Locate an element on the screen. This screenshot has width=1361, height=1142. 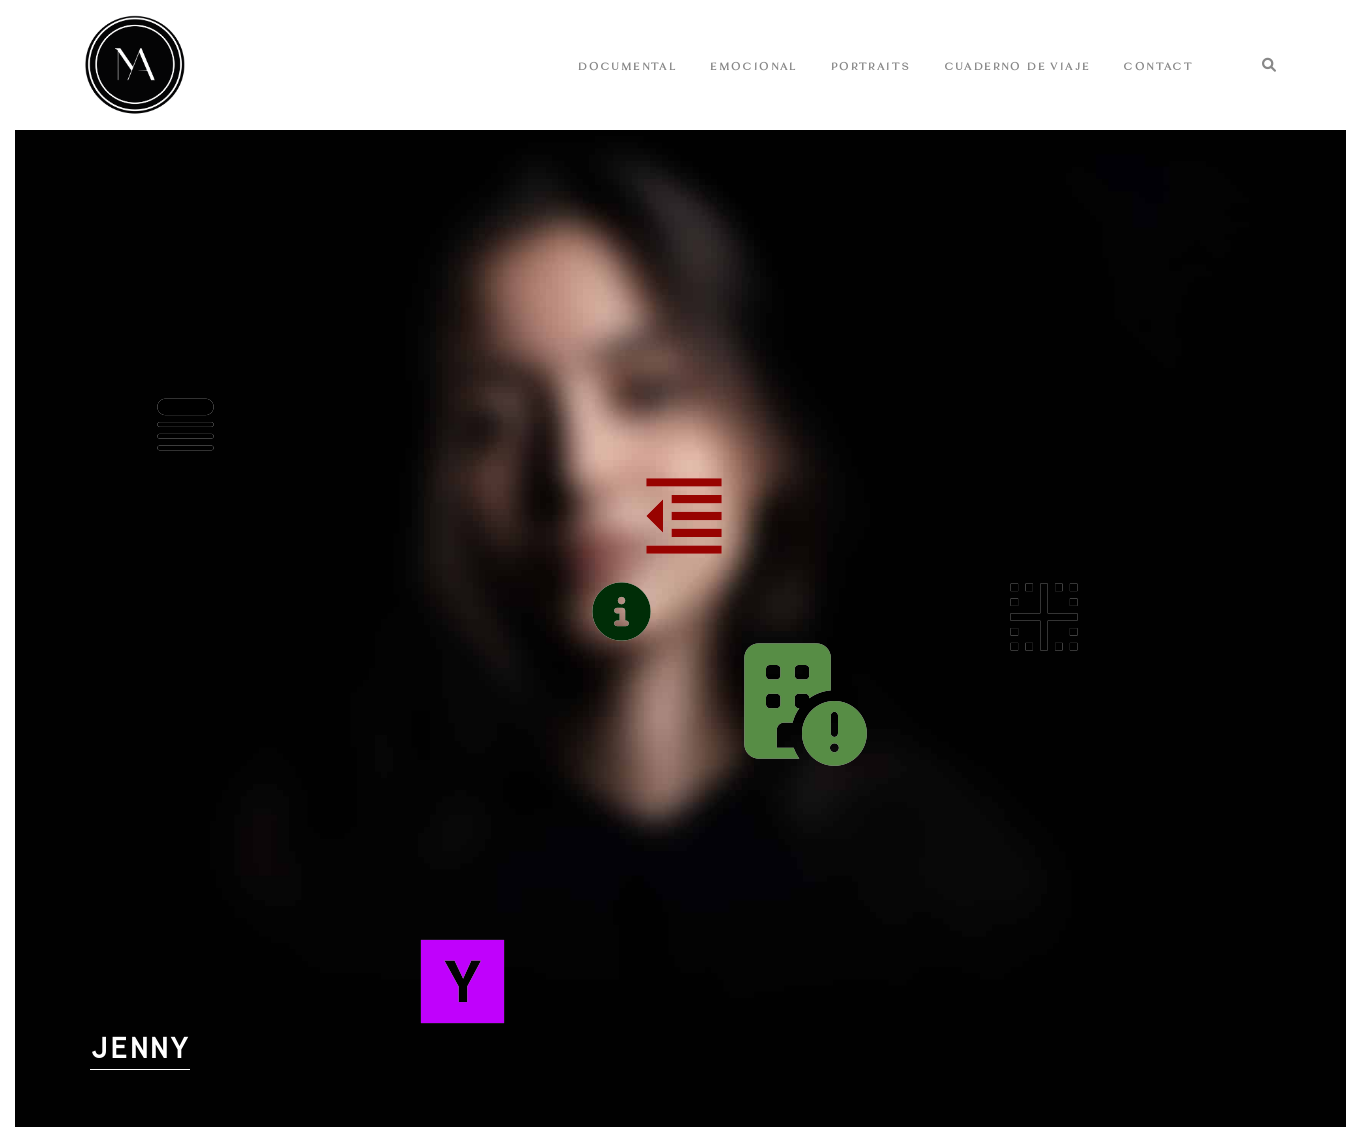
decrease text indentation is located at coordinates (684, 516).